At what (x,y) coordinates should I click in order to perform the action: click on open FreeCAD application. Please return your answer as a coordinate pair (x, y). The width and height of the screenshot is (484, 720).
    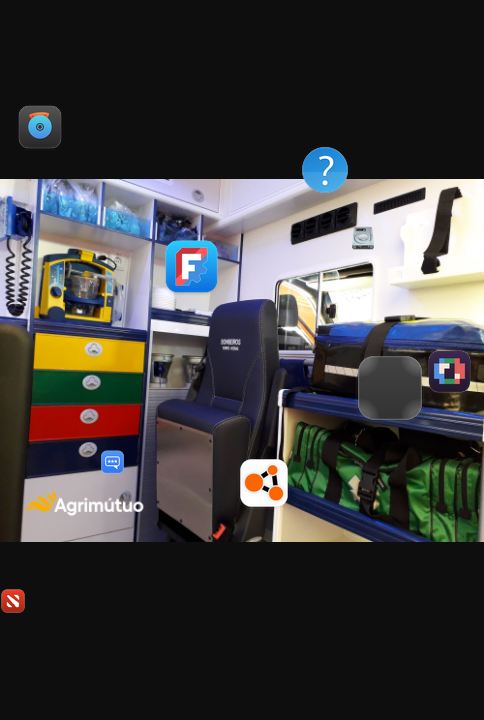
    Looking at the image, I should click on (191, 266).